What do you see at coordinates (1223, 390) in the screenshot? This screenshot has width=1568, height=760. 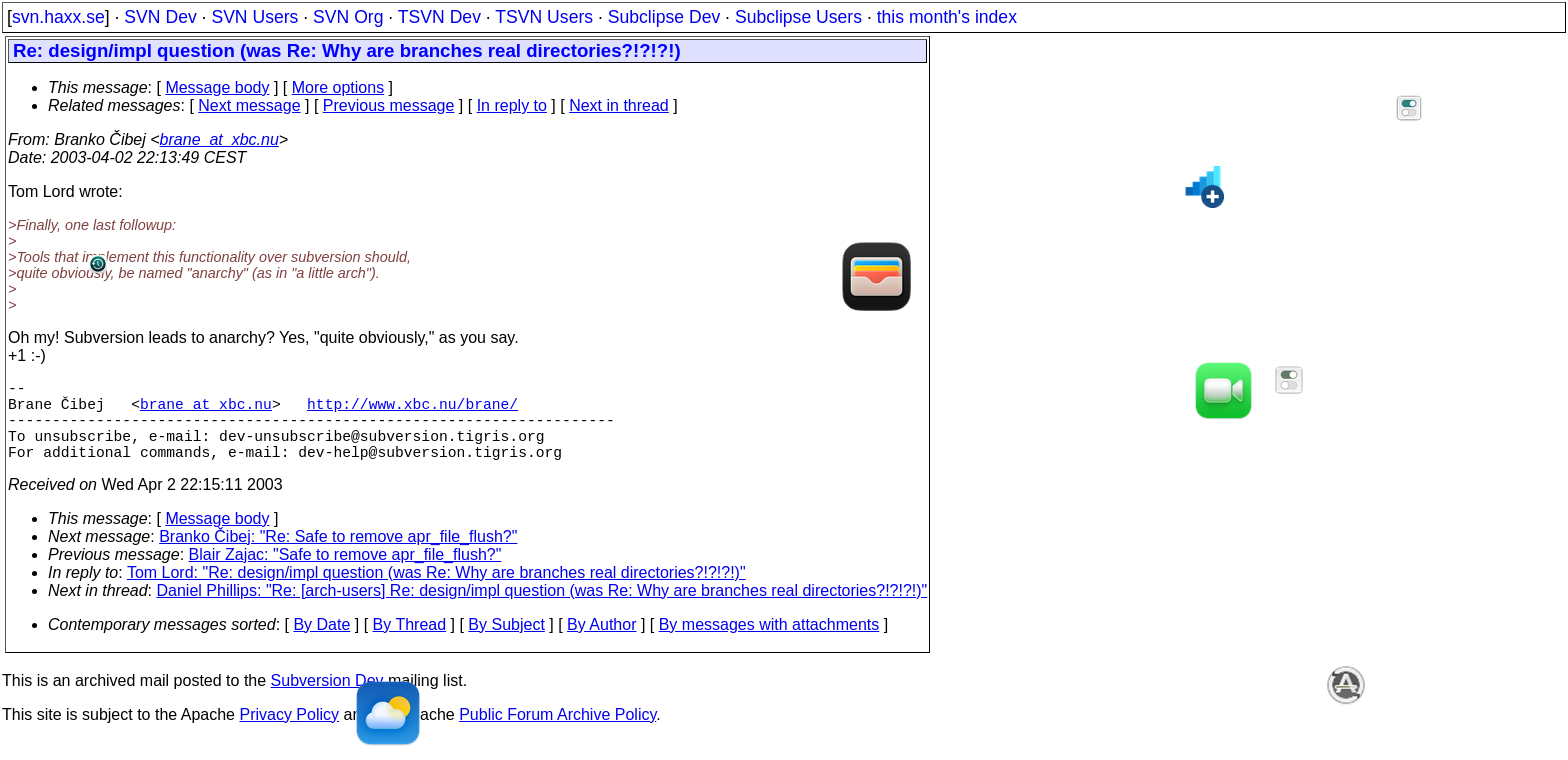 I see `open FaceTime to start a video call` at bounding box center [1223, 390].